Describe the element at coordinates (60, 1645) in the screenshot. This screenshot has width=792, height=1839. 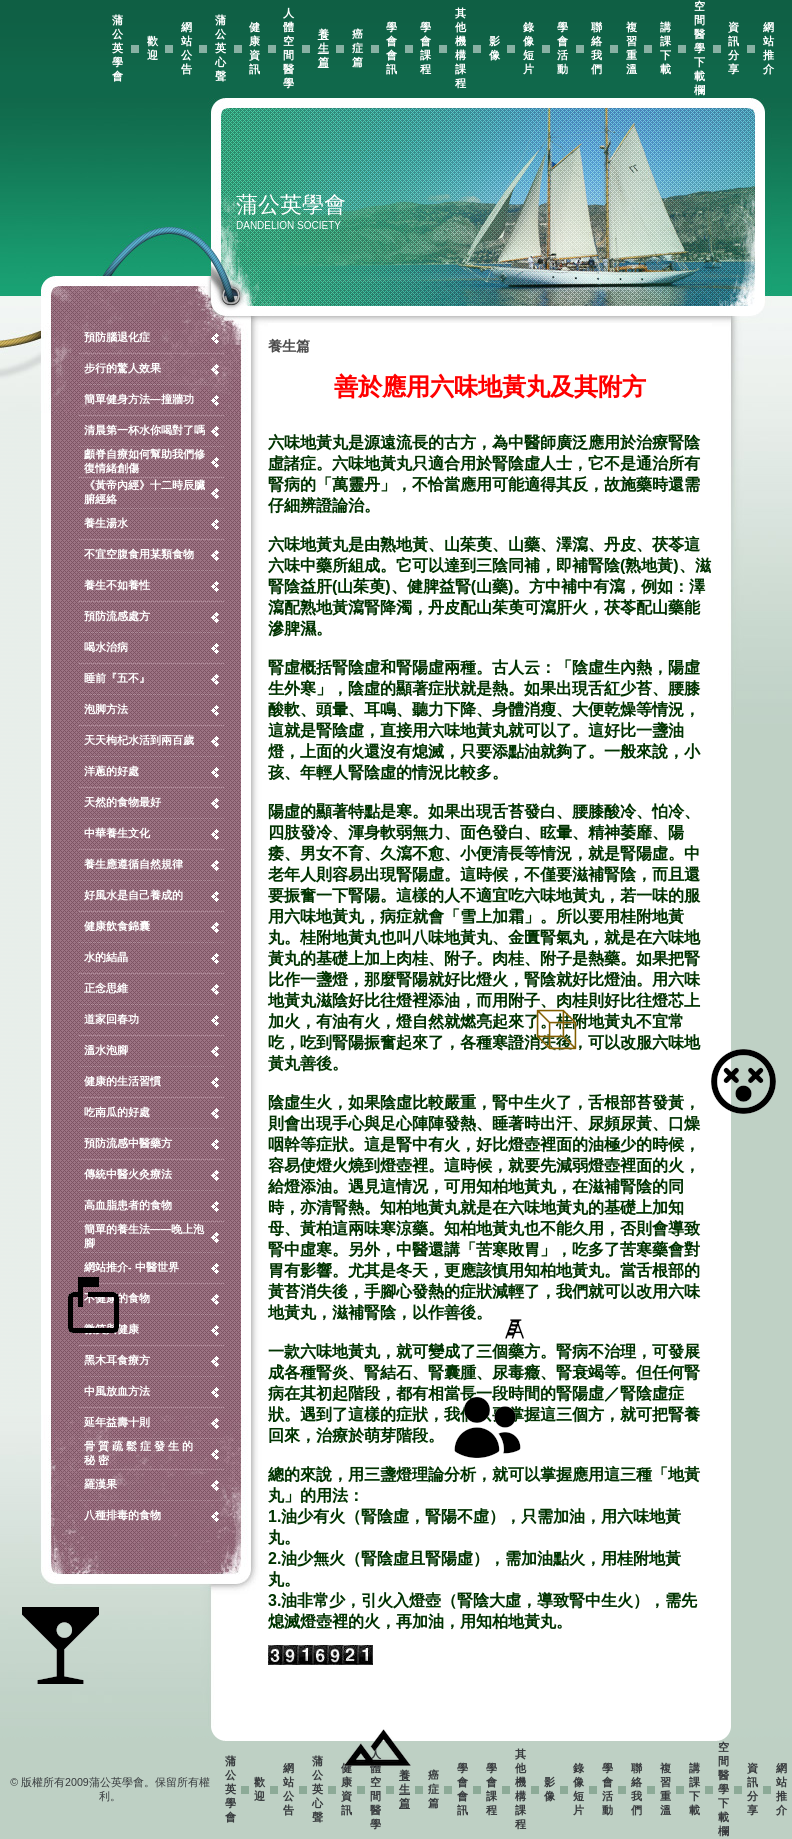
I see `view drink menu or beverage options` at that location.